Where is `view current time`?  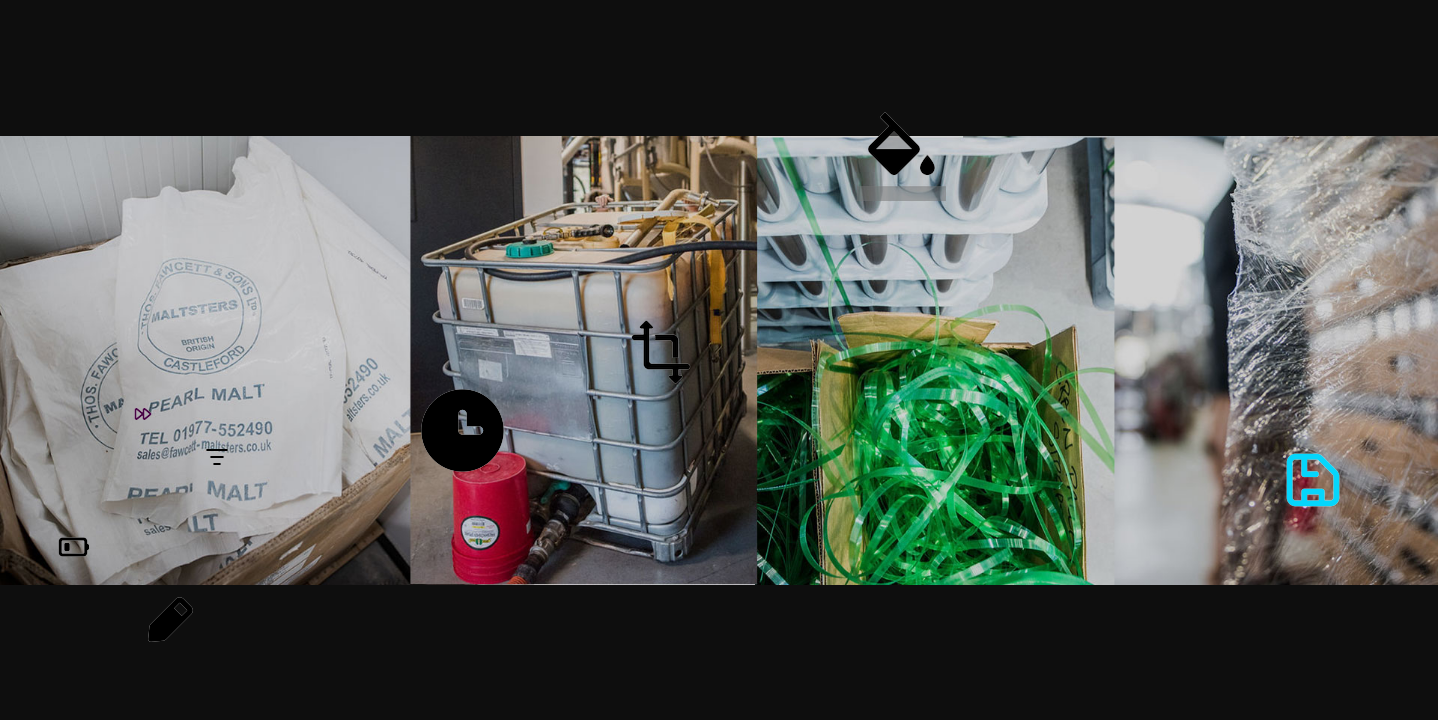
view current time is located at coordinates (462, 430).